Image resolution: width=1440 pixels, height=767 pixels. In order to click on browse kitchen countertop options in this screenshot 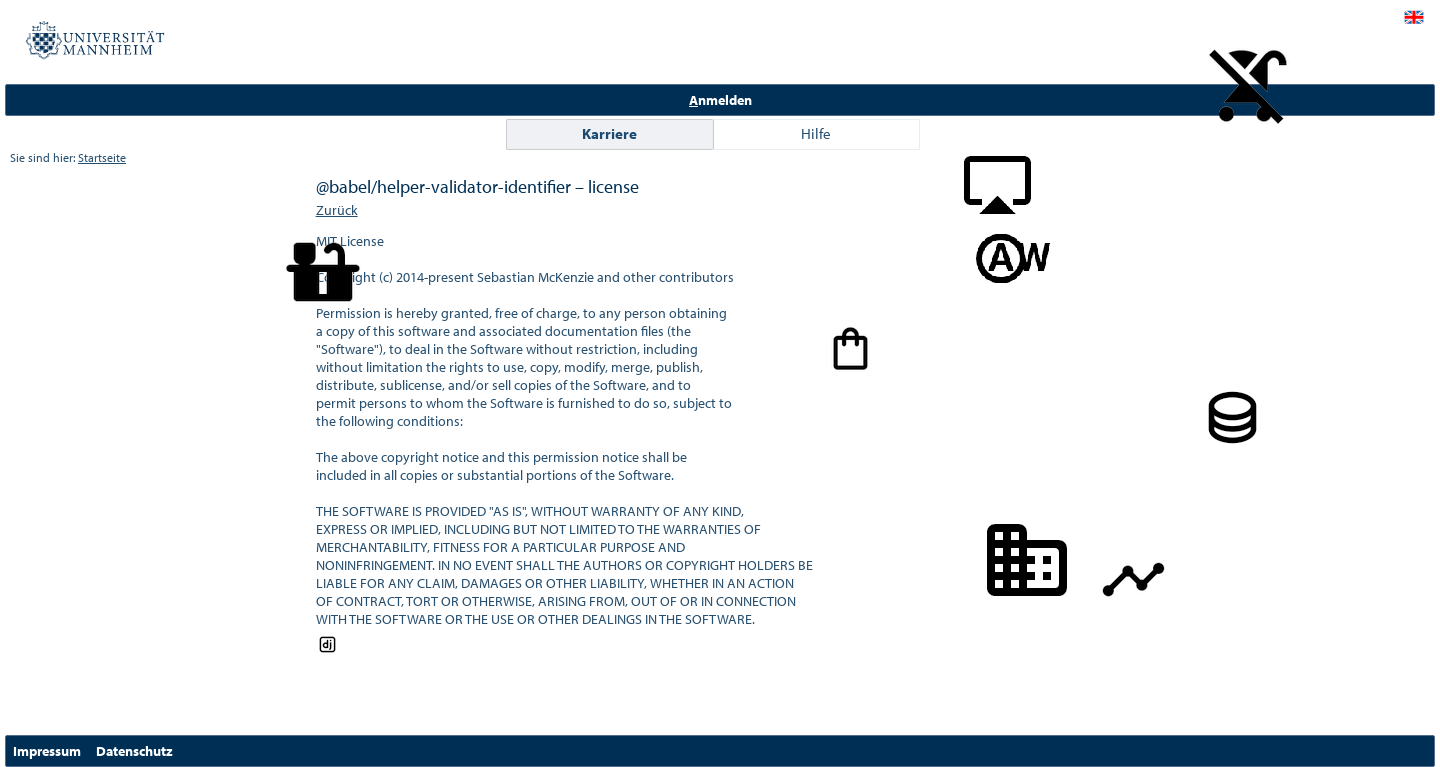, I will do `click(323, 272)`.